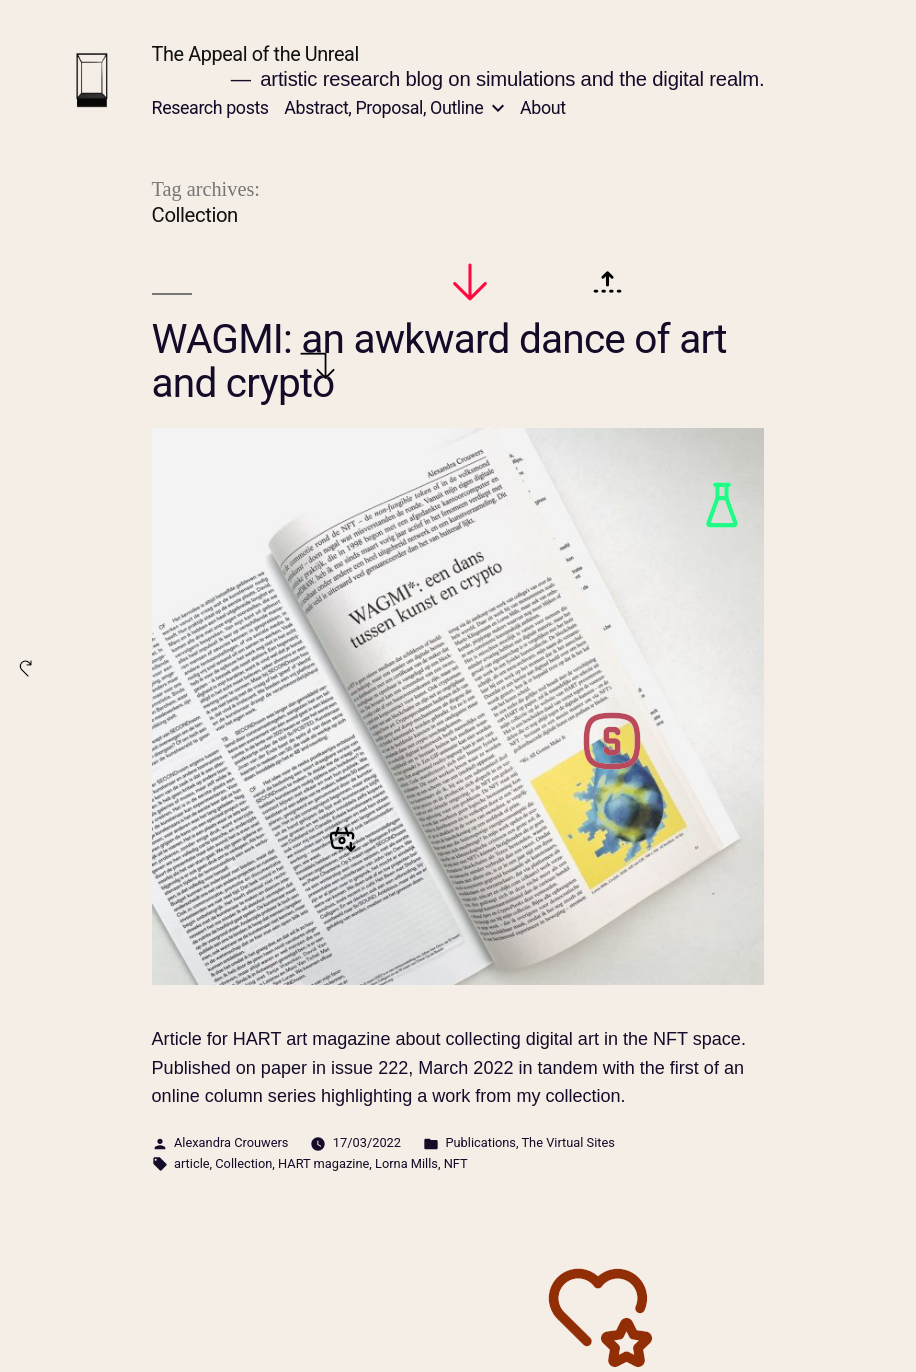  What do you see at coordinates (598, 1313) in the screenshot?
I see `add item to favorites with priority rating` at bounding box center [598, 1313].